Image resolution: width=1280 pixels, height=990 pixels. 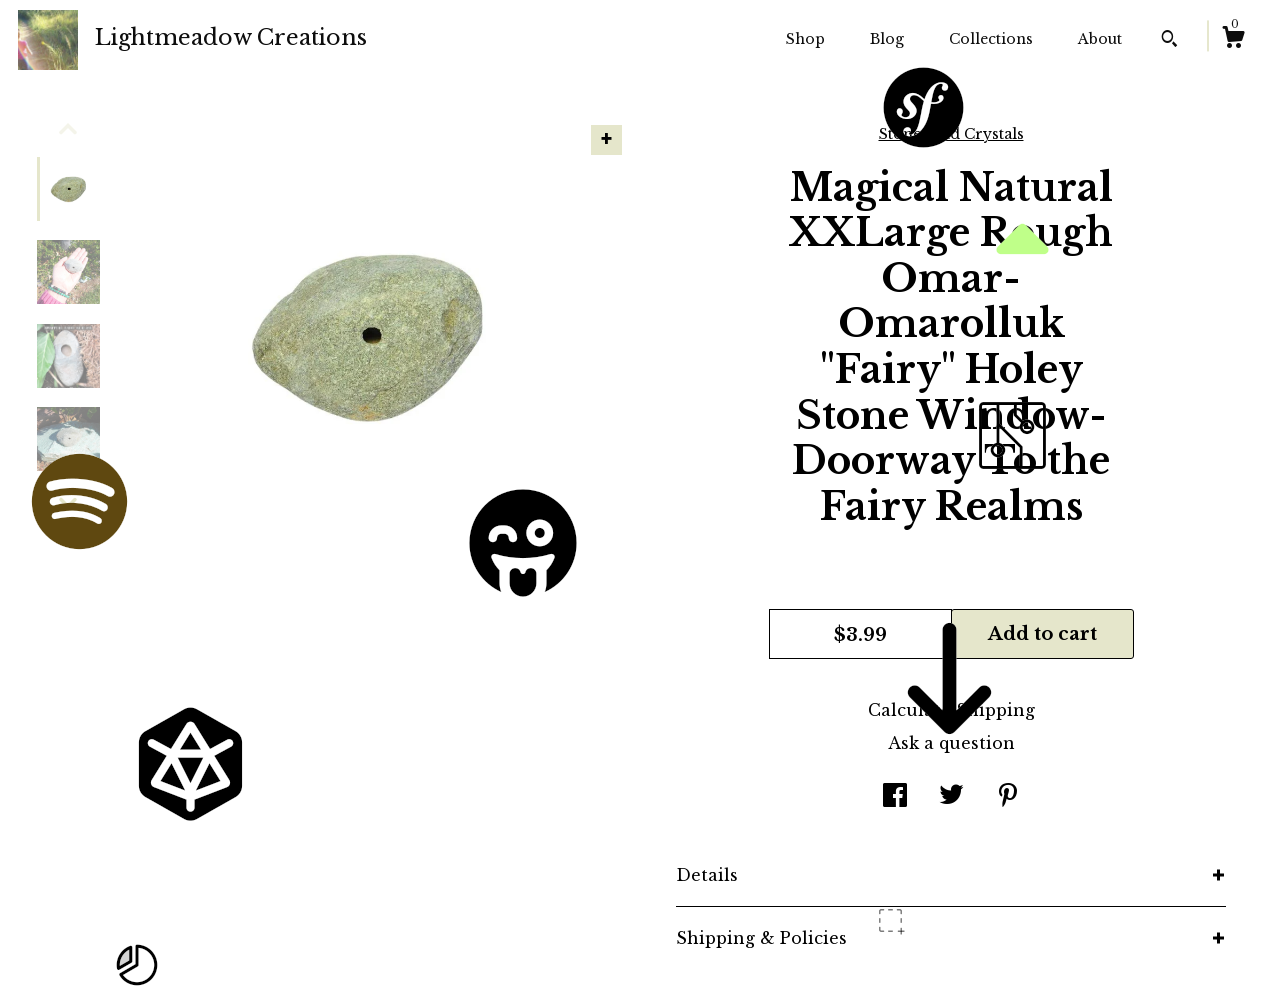 I want to click on sort items in ascending order, so click(x=1022, y=258).